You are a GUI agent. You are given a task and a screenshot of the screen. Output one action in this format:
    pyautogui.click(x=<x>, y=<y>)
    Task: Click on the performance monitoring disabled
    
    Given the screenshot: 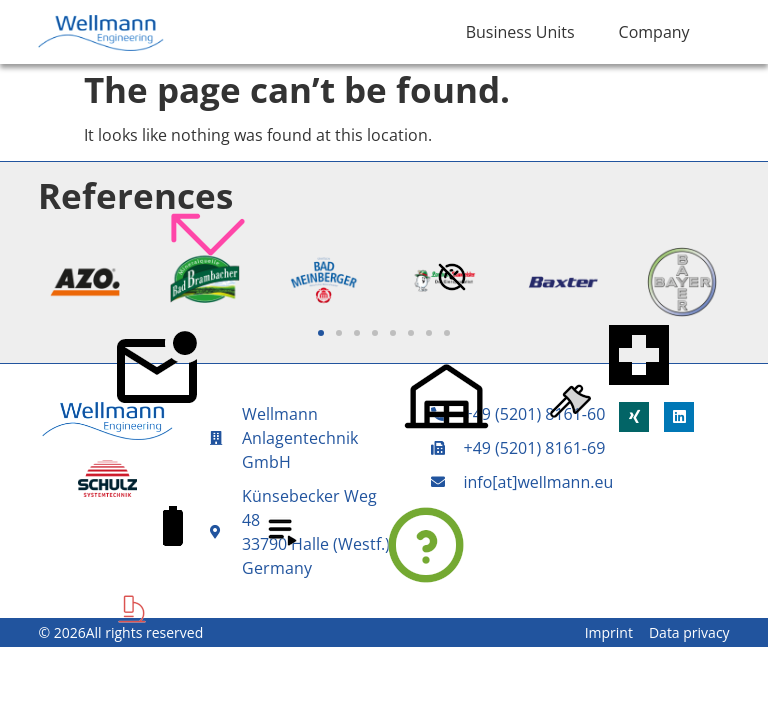 What is the action you would take?
    pyautogui.click(x=452, y=277)
    